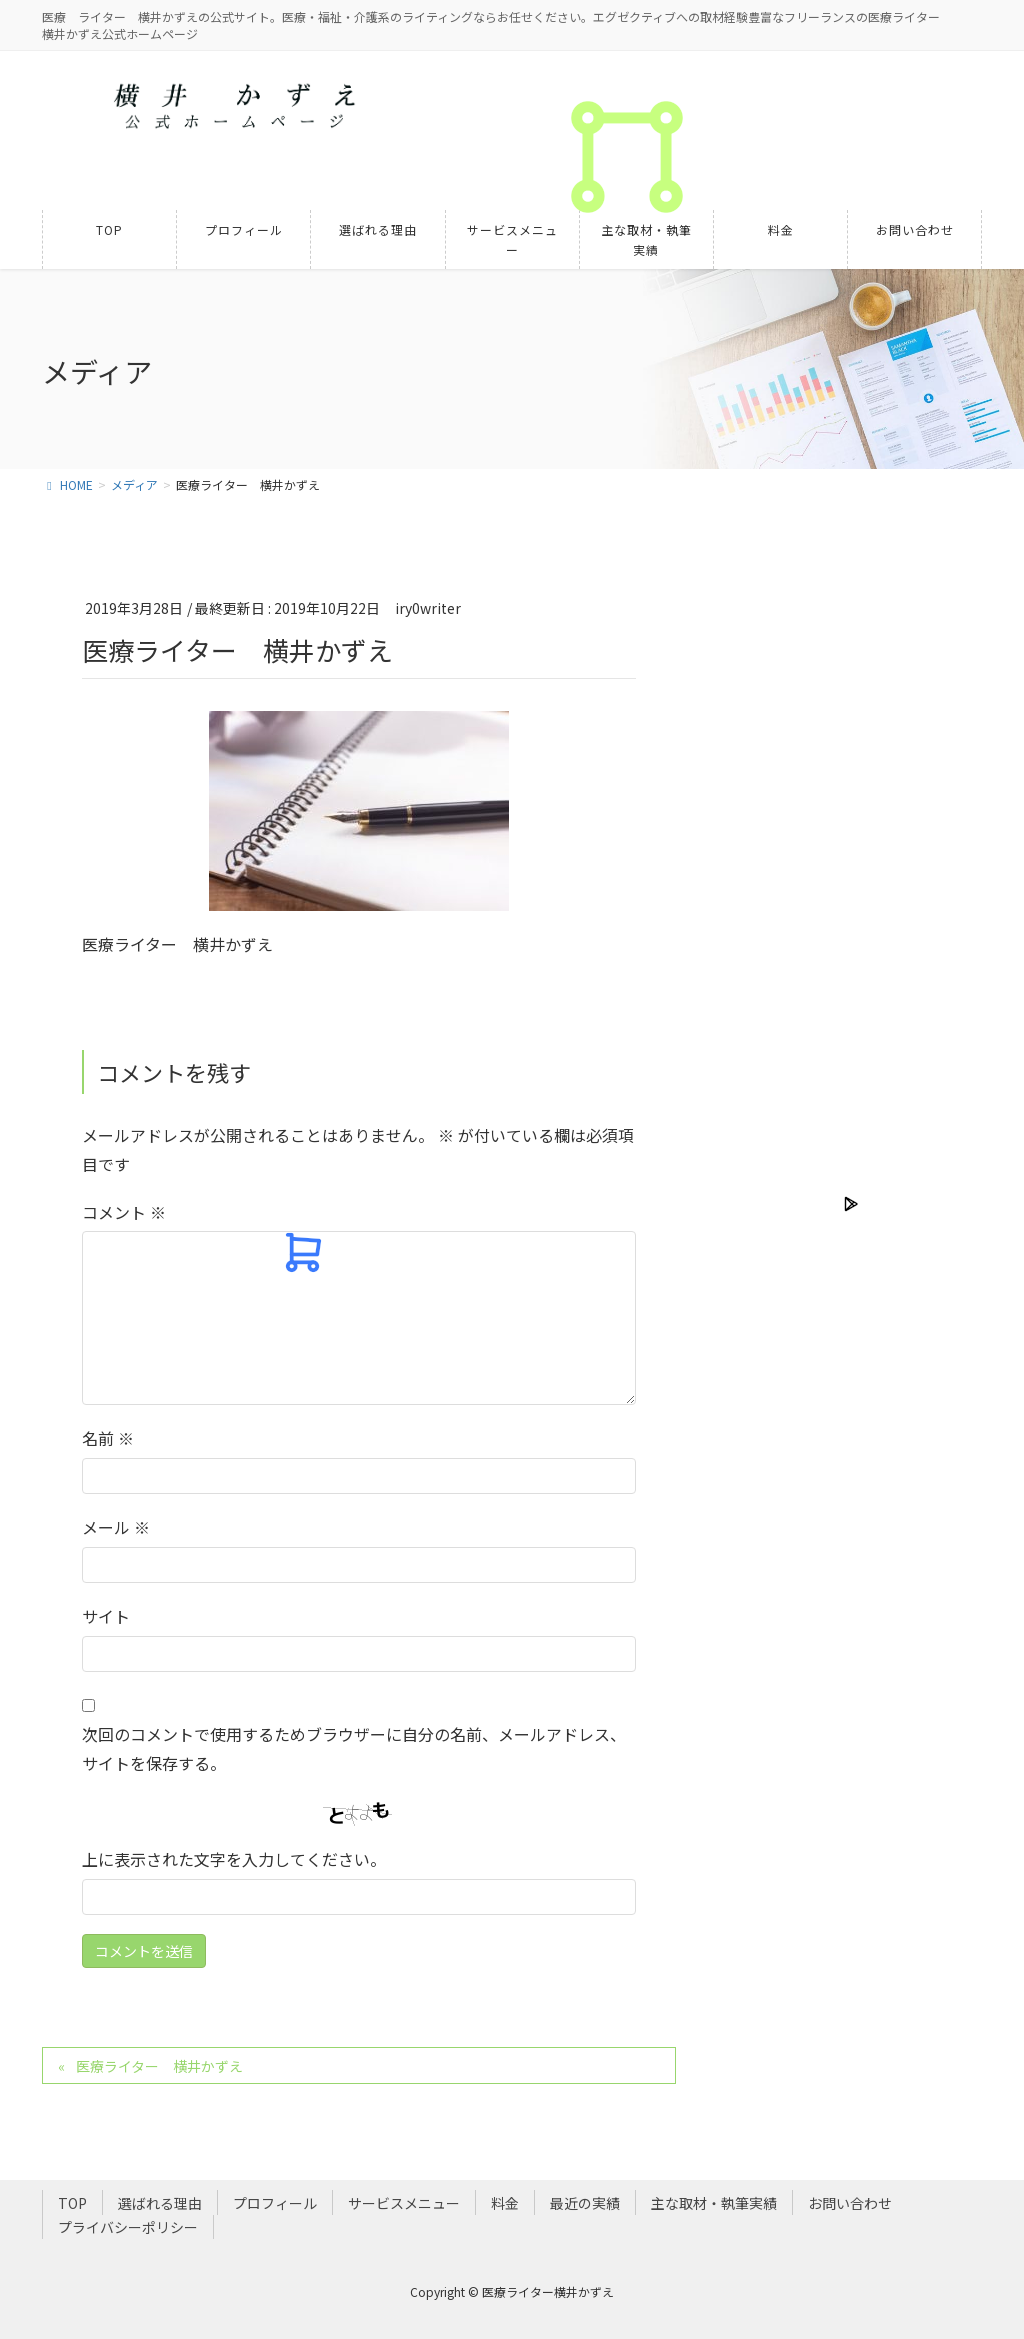 This screenshot has width=1024, height=2339. What do you see at coordinates (850, 1204) in the screenshot?
I see `open google play store` at bounding box center [850, 1204].